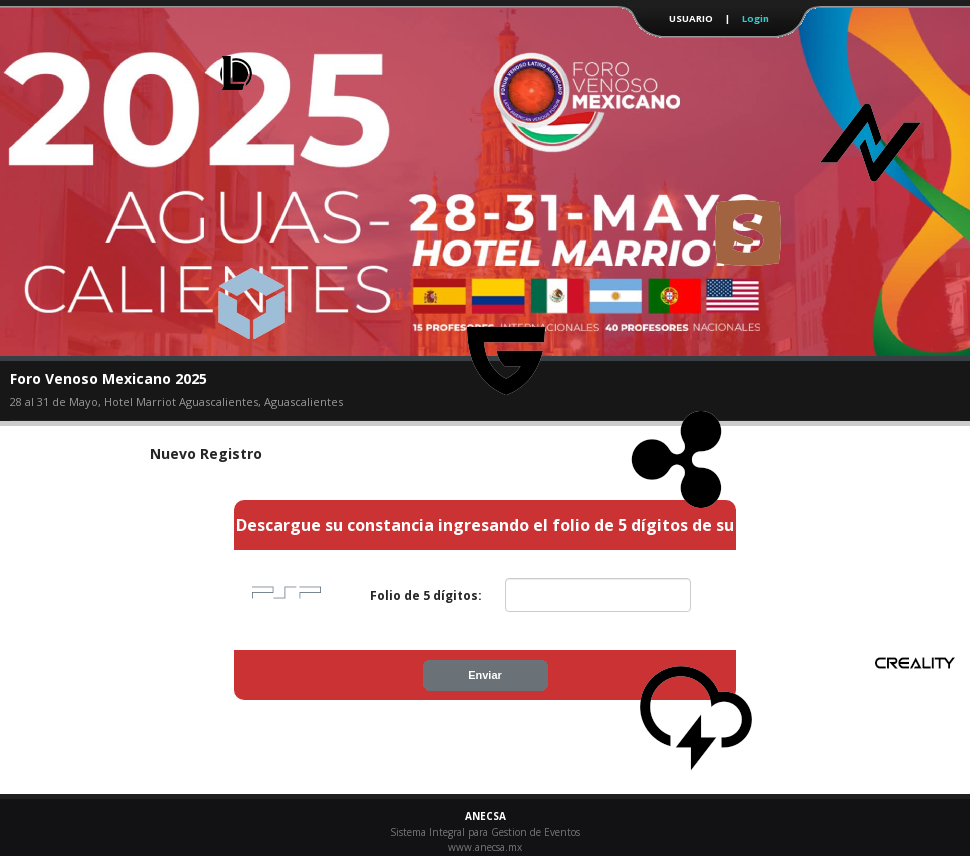  What do you see at coordinates (506, 361) in the screenshot?
I see `open the Guilded app` at bounding box center [506, 361].